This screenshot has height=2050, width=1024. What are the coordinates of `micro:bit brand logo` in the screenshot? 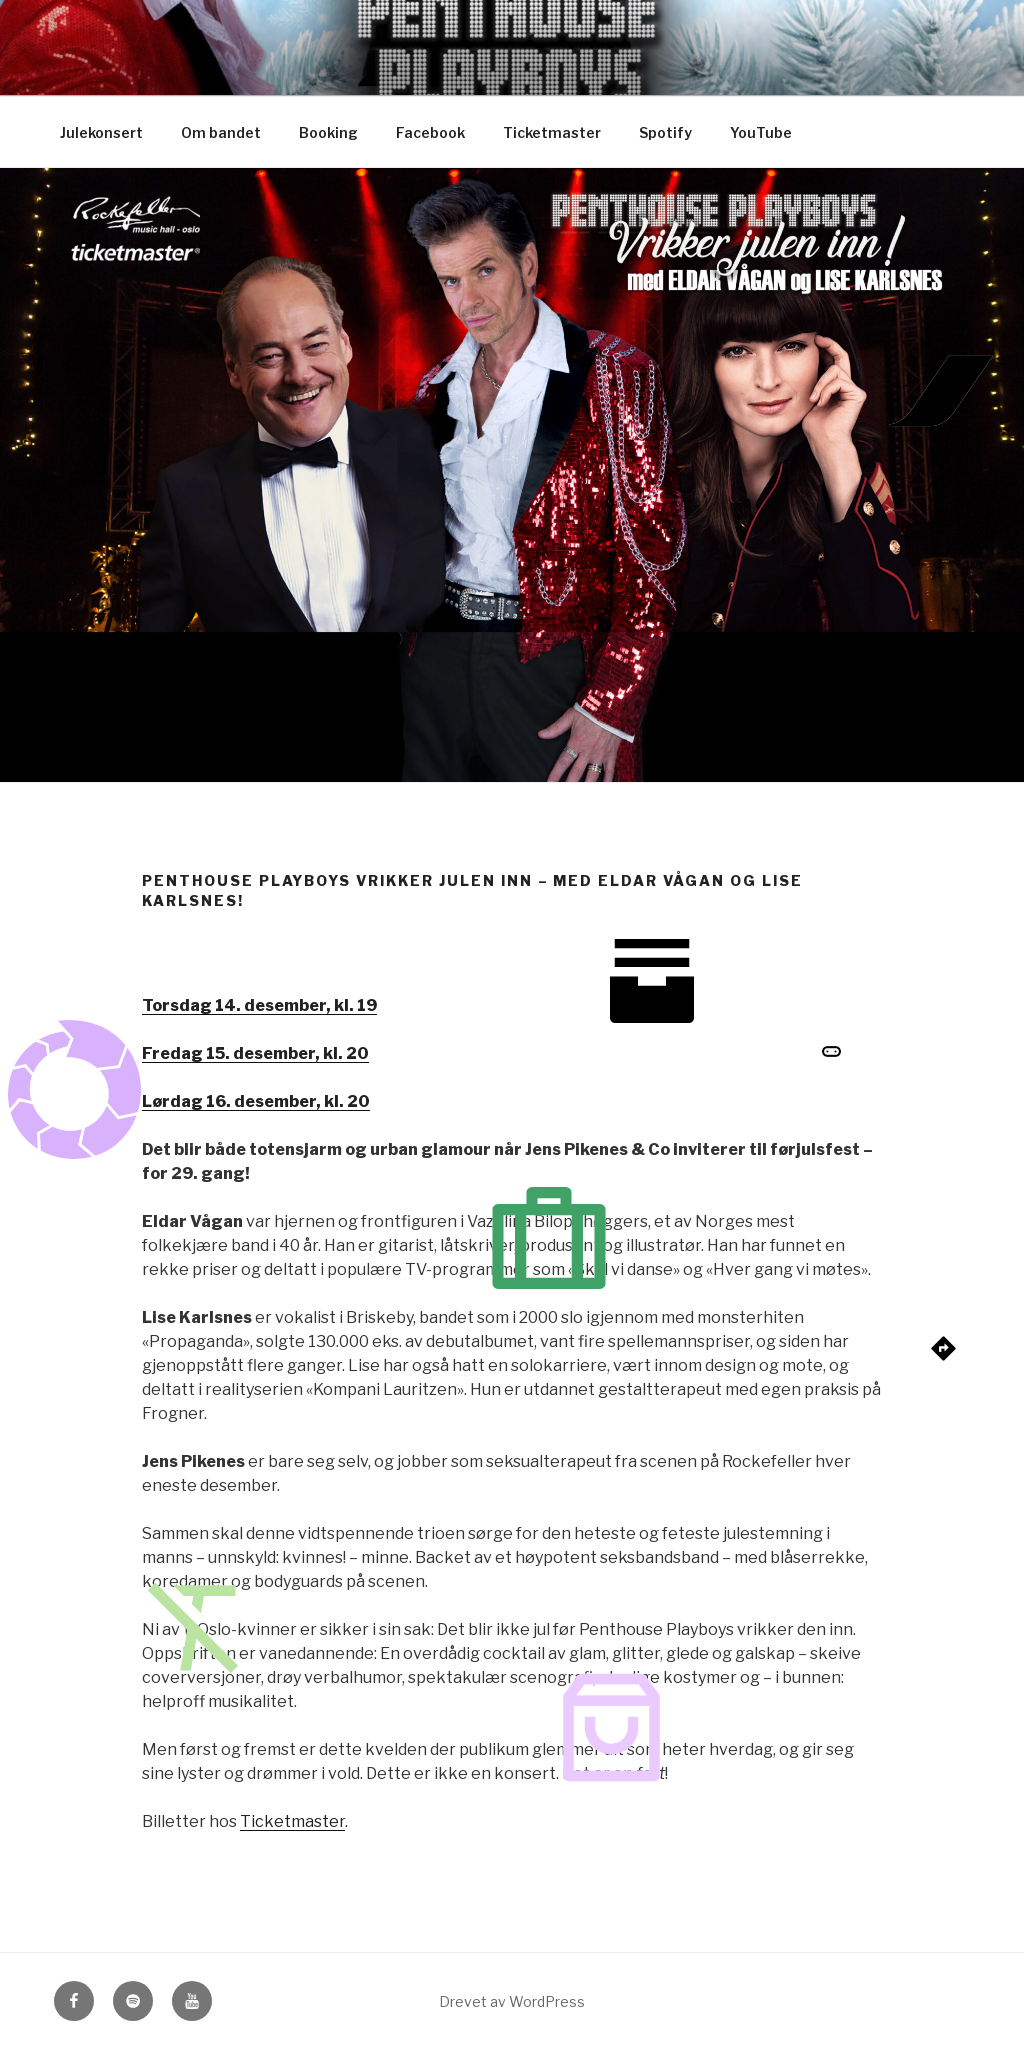 It's located at (831, 1051).